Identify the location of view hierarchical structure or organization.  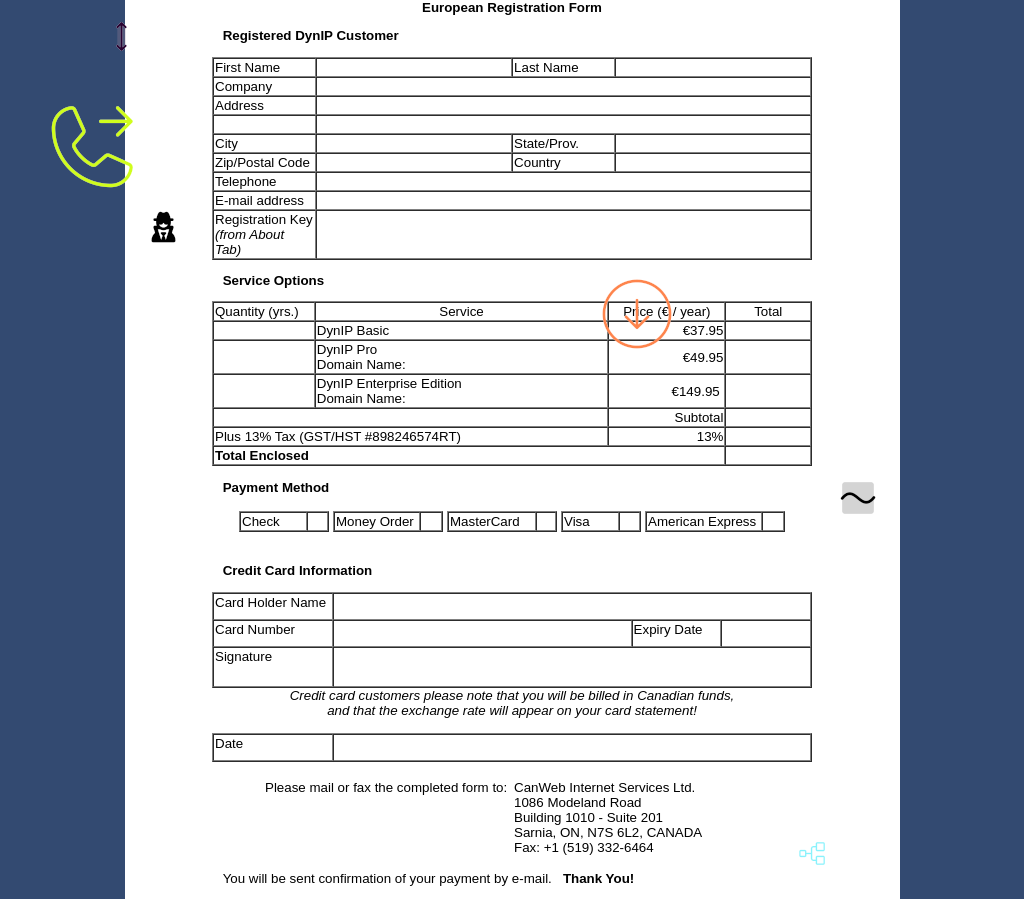
(813, 853).